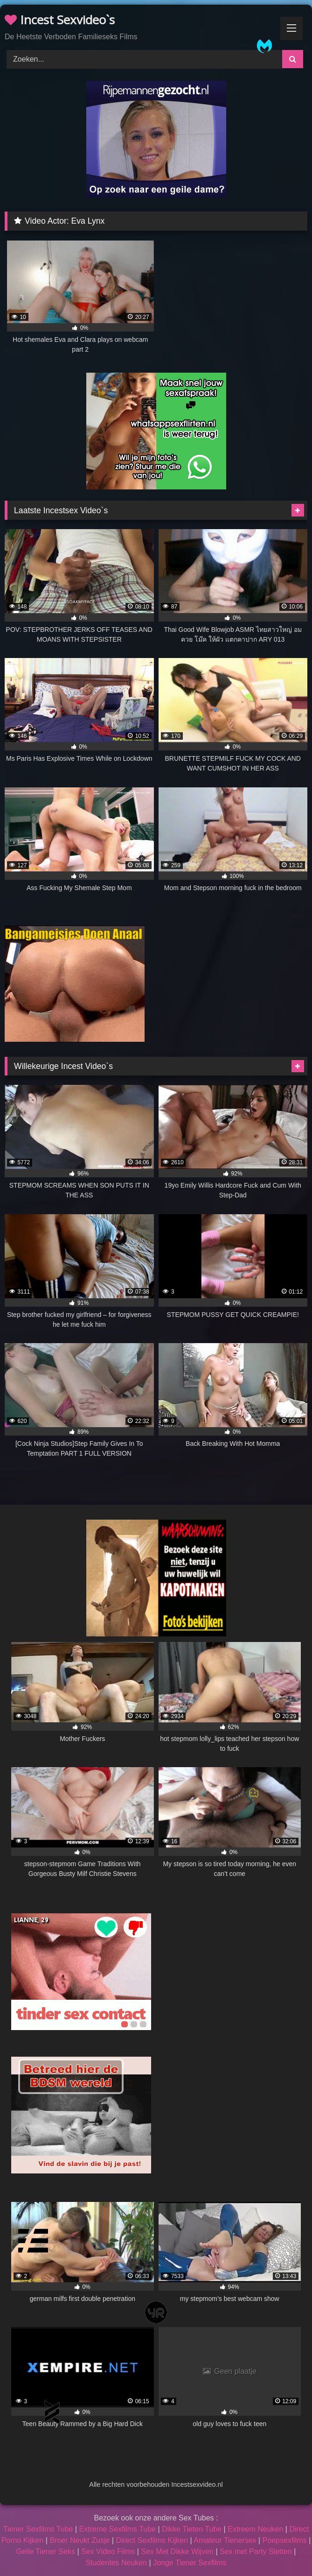  What do you see at coordinates (33, 2241) in the screenshot?
I see `serverless framework logo` at bounding box center [33, 2241].